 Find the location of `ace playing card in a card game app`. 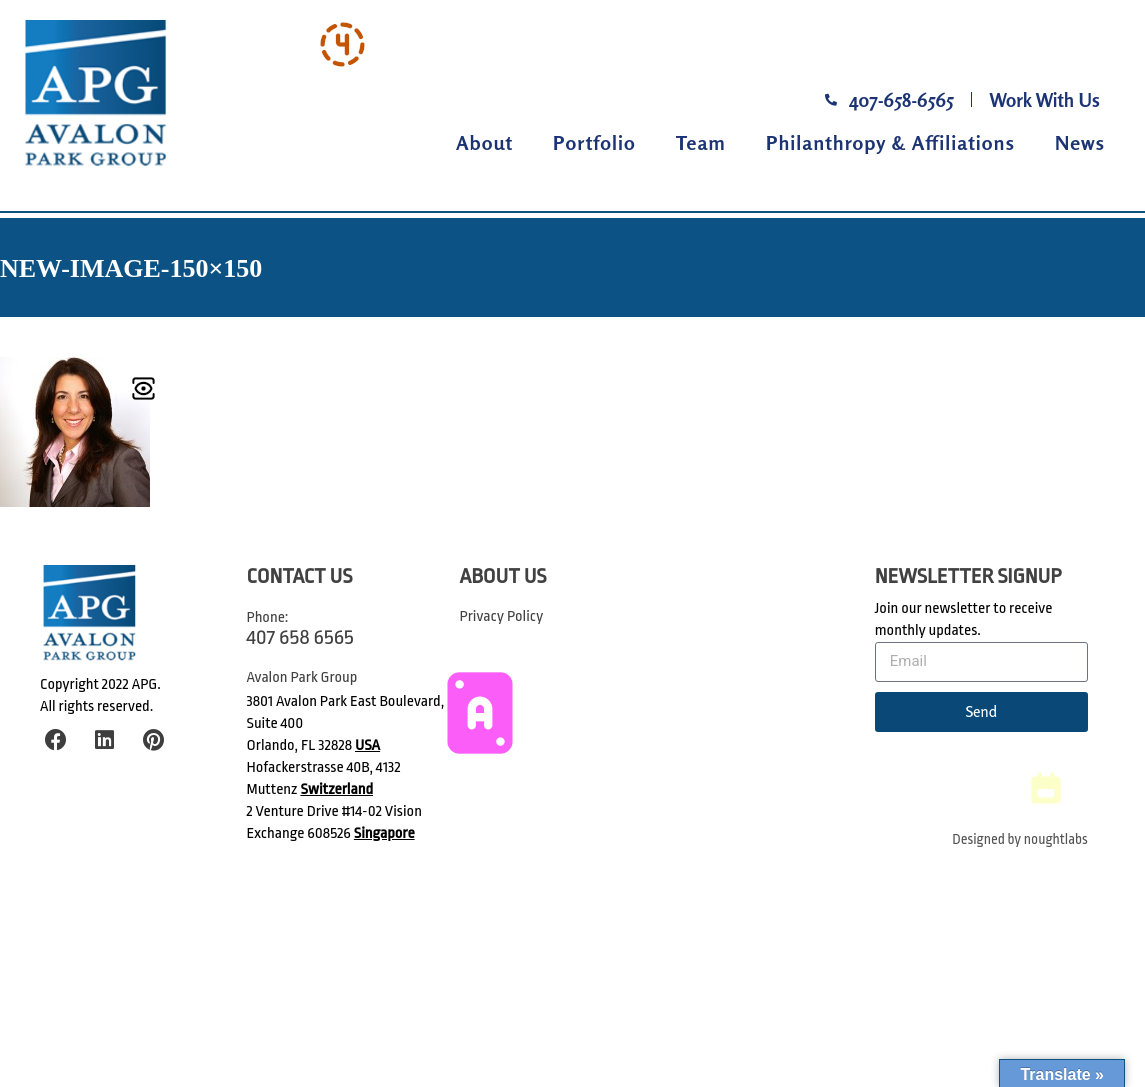

ace playing card in a card game app is located at coordinates (480, 713).